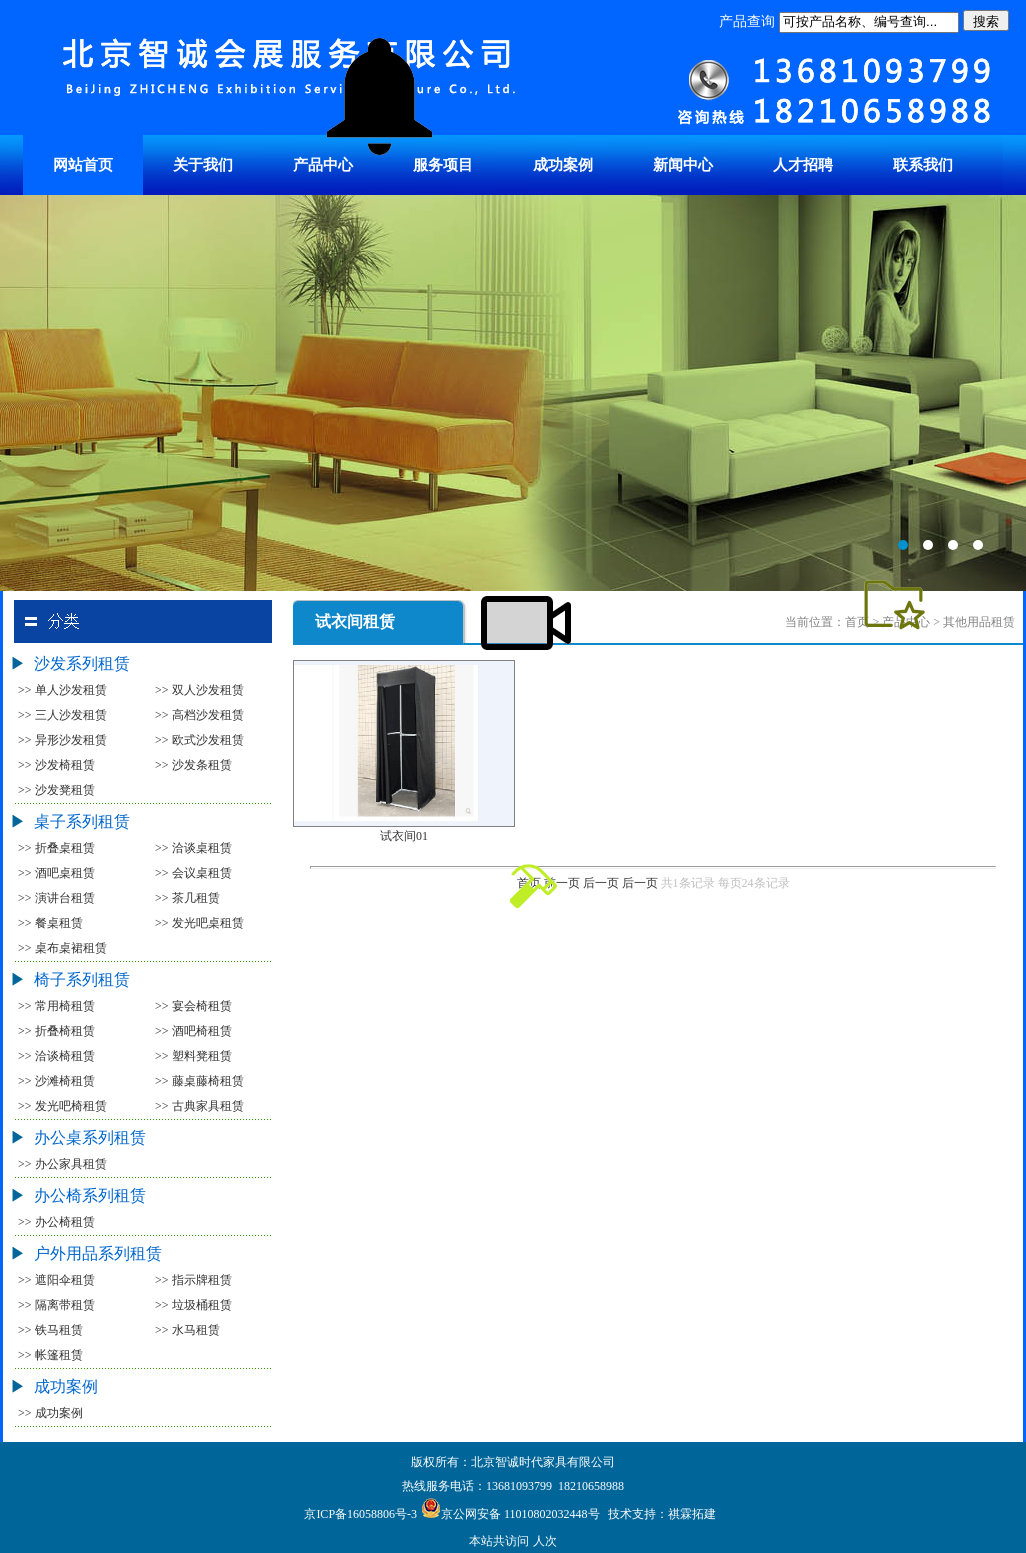 The height and width of the screenshot is (1553, 1026). Describe the element at coordinates (379, 96) in the screenshot. I see `view notifications` at that location.